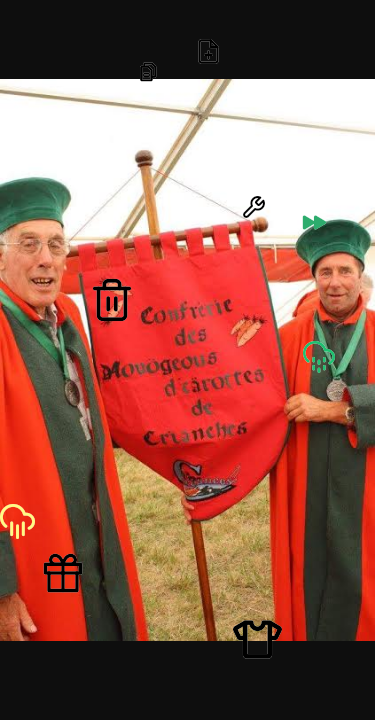  What do you see at coordinates (17, 521) in the screenshot?
I see `indicates rainy weather conditions` at bounding box center [17, 521].